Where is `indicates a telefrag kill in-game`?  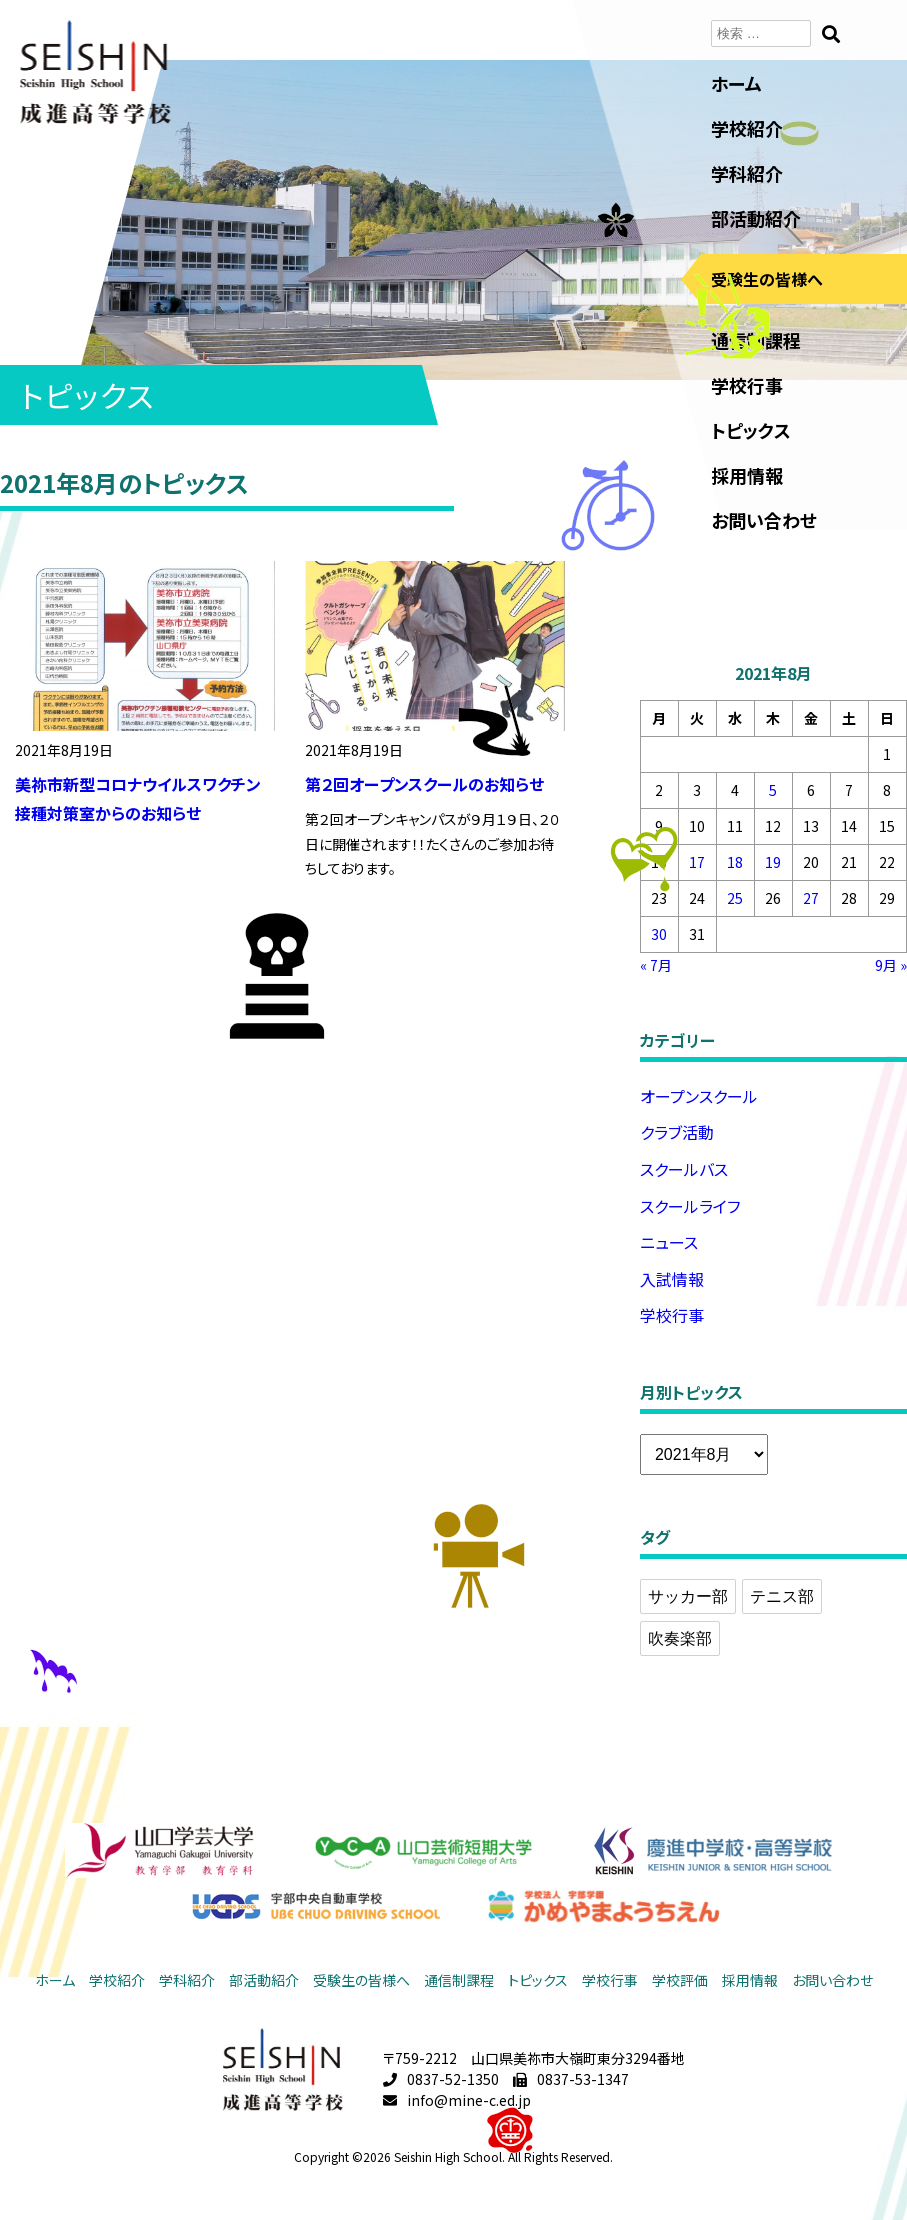 indicates a telefrag kill in-game is located at coordinates (277, 976).